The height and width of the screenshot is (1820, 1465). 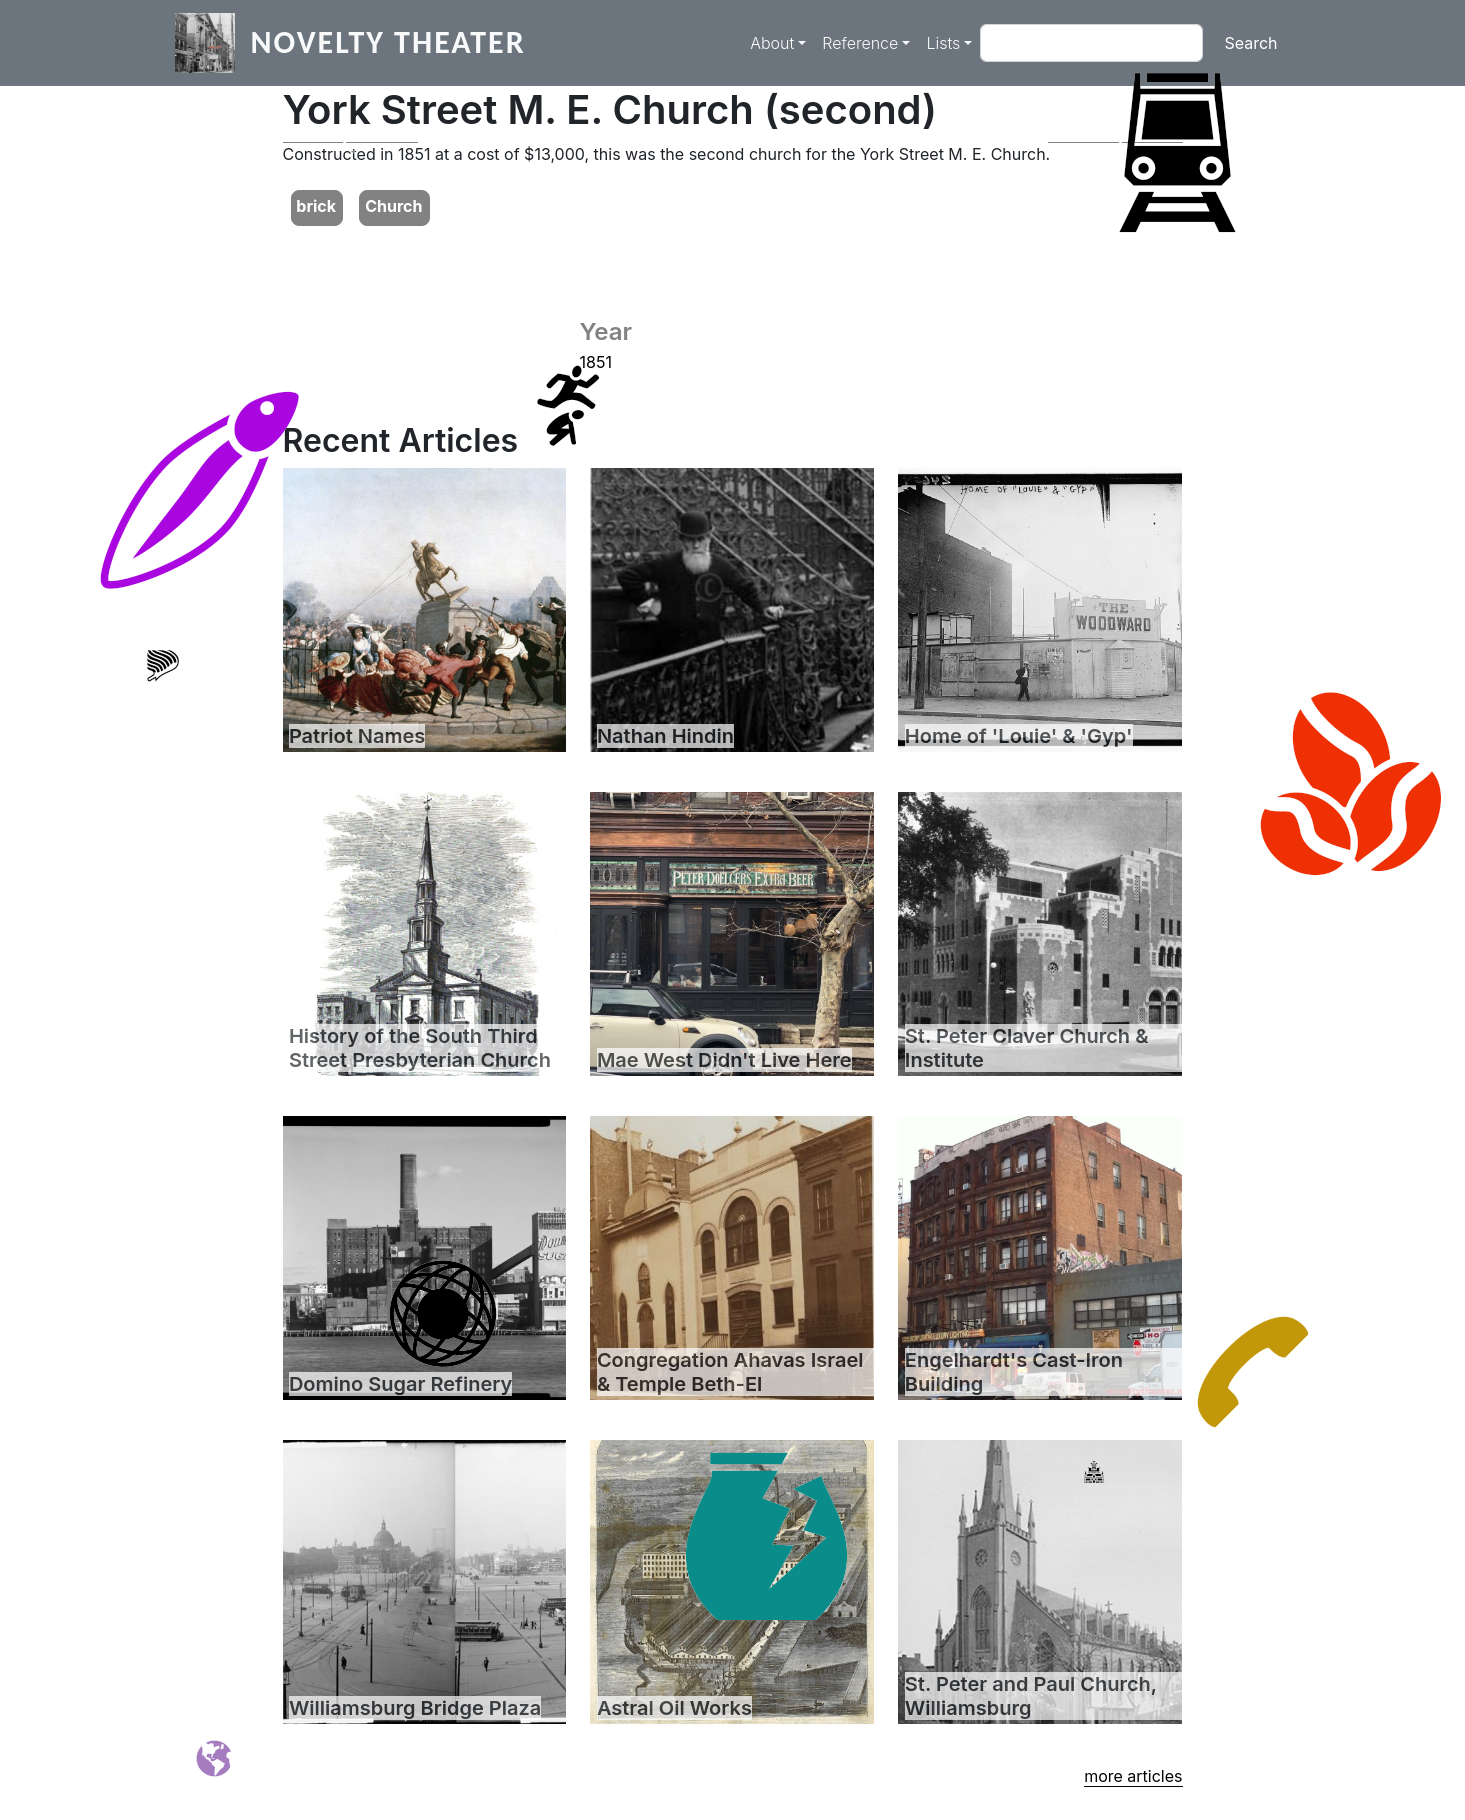 I want to click on activate wave attack ability, so click(x=163, y=666).